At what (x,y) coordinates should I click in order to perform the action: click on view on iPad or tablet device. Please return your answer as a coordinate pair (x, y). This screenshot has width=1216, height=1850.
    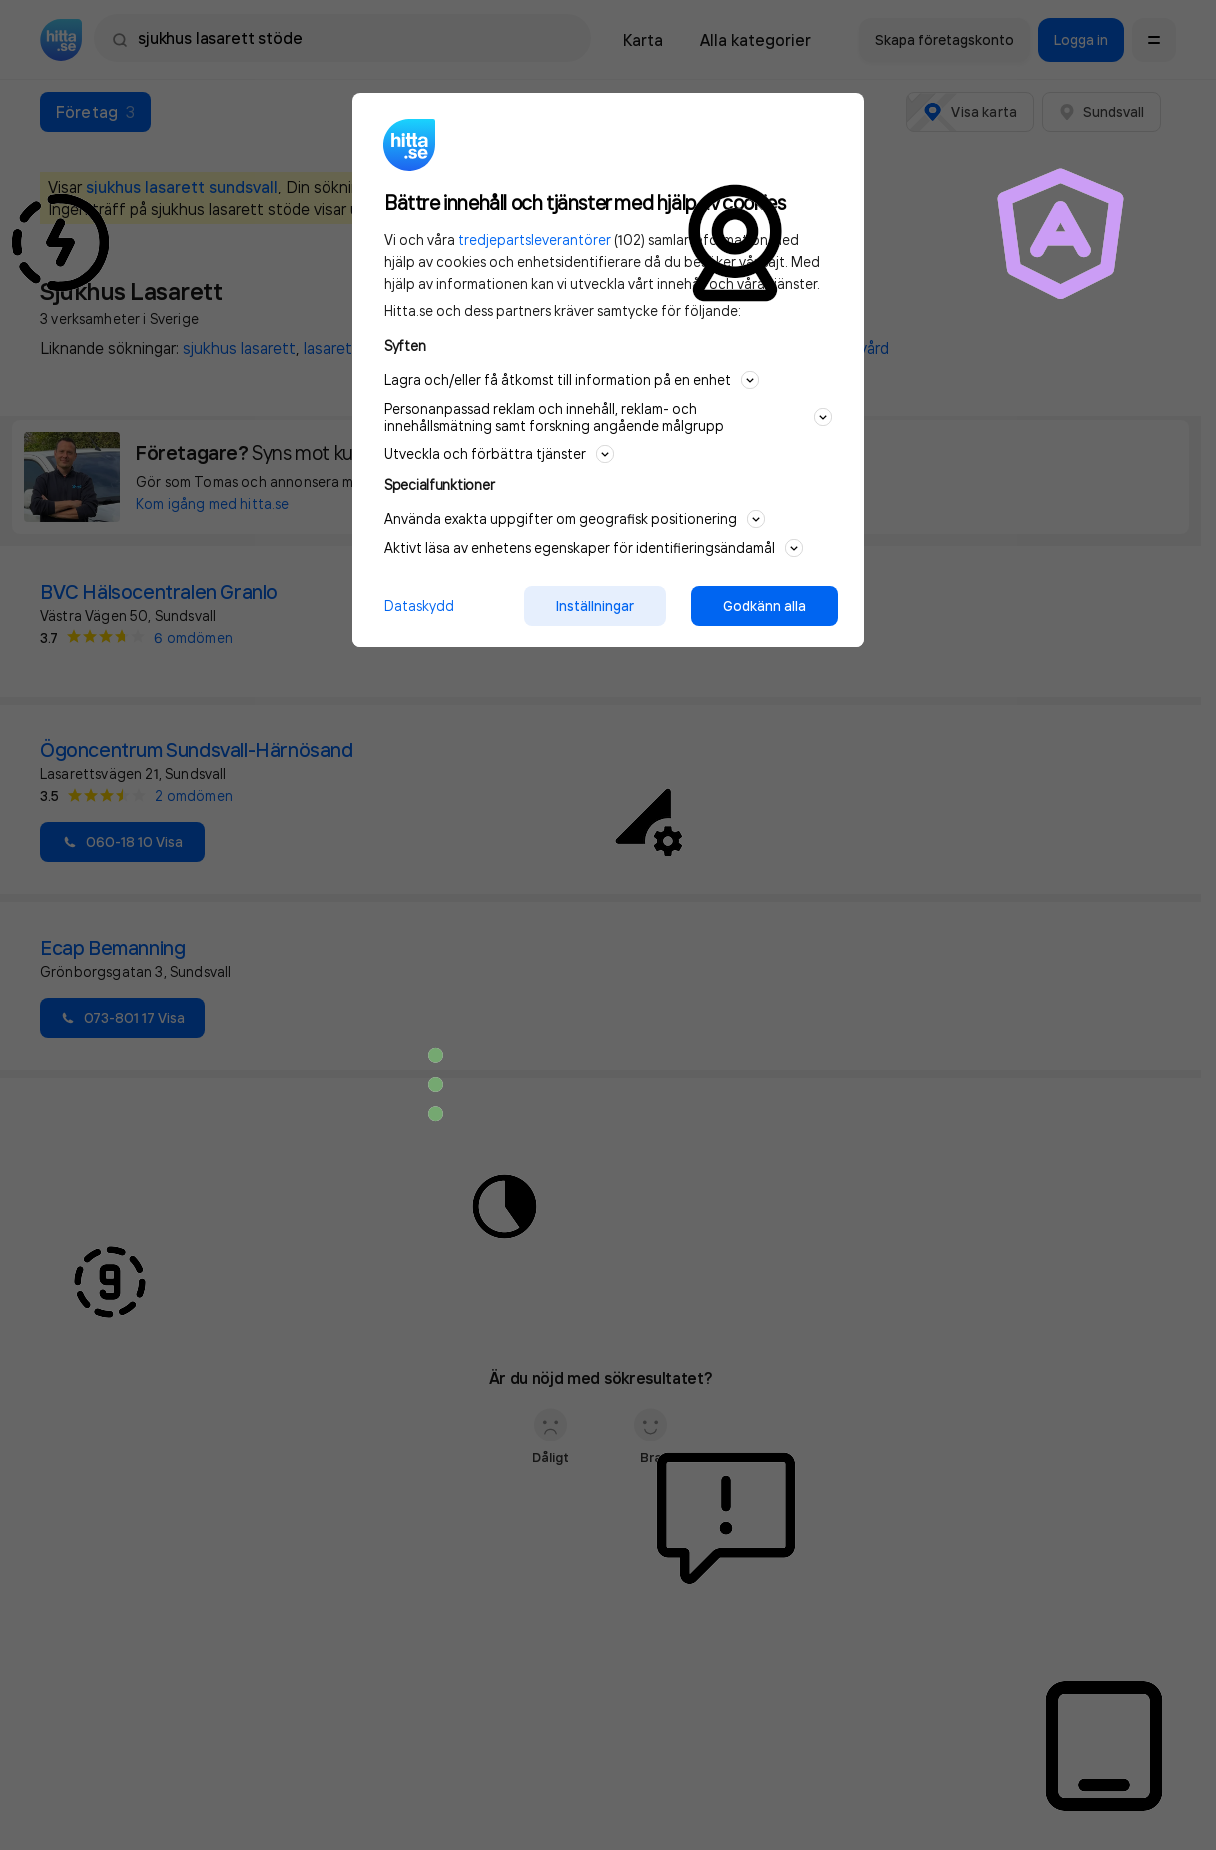
    Looking at the image, I should click on (1104, 1746).